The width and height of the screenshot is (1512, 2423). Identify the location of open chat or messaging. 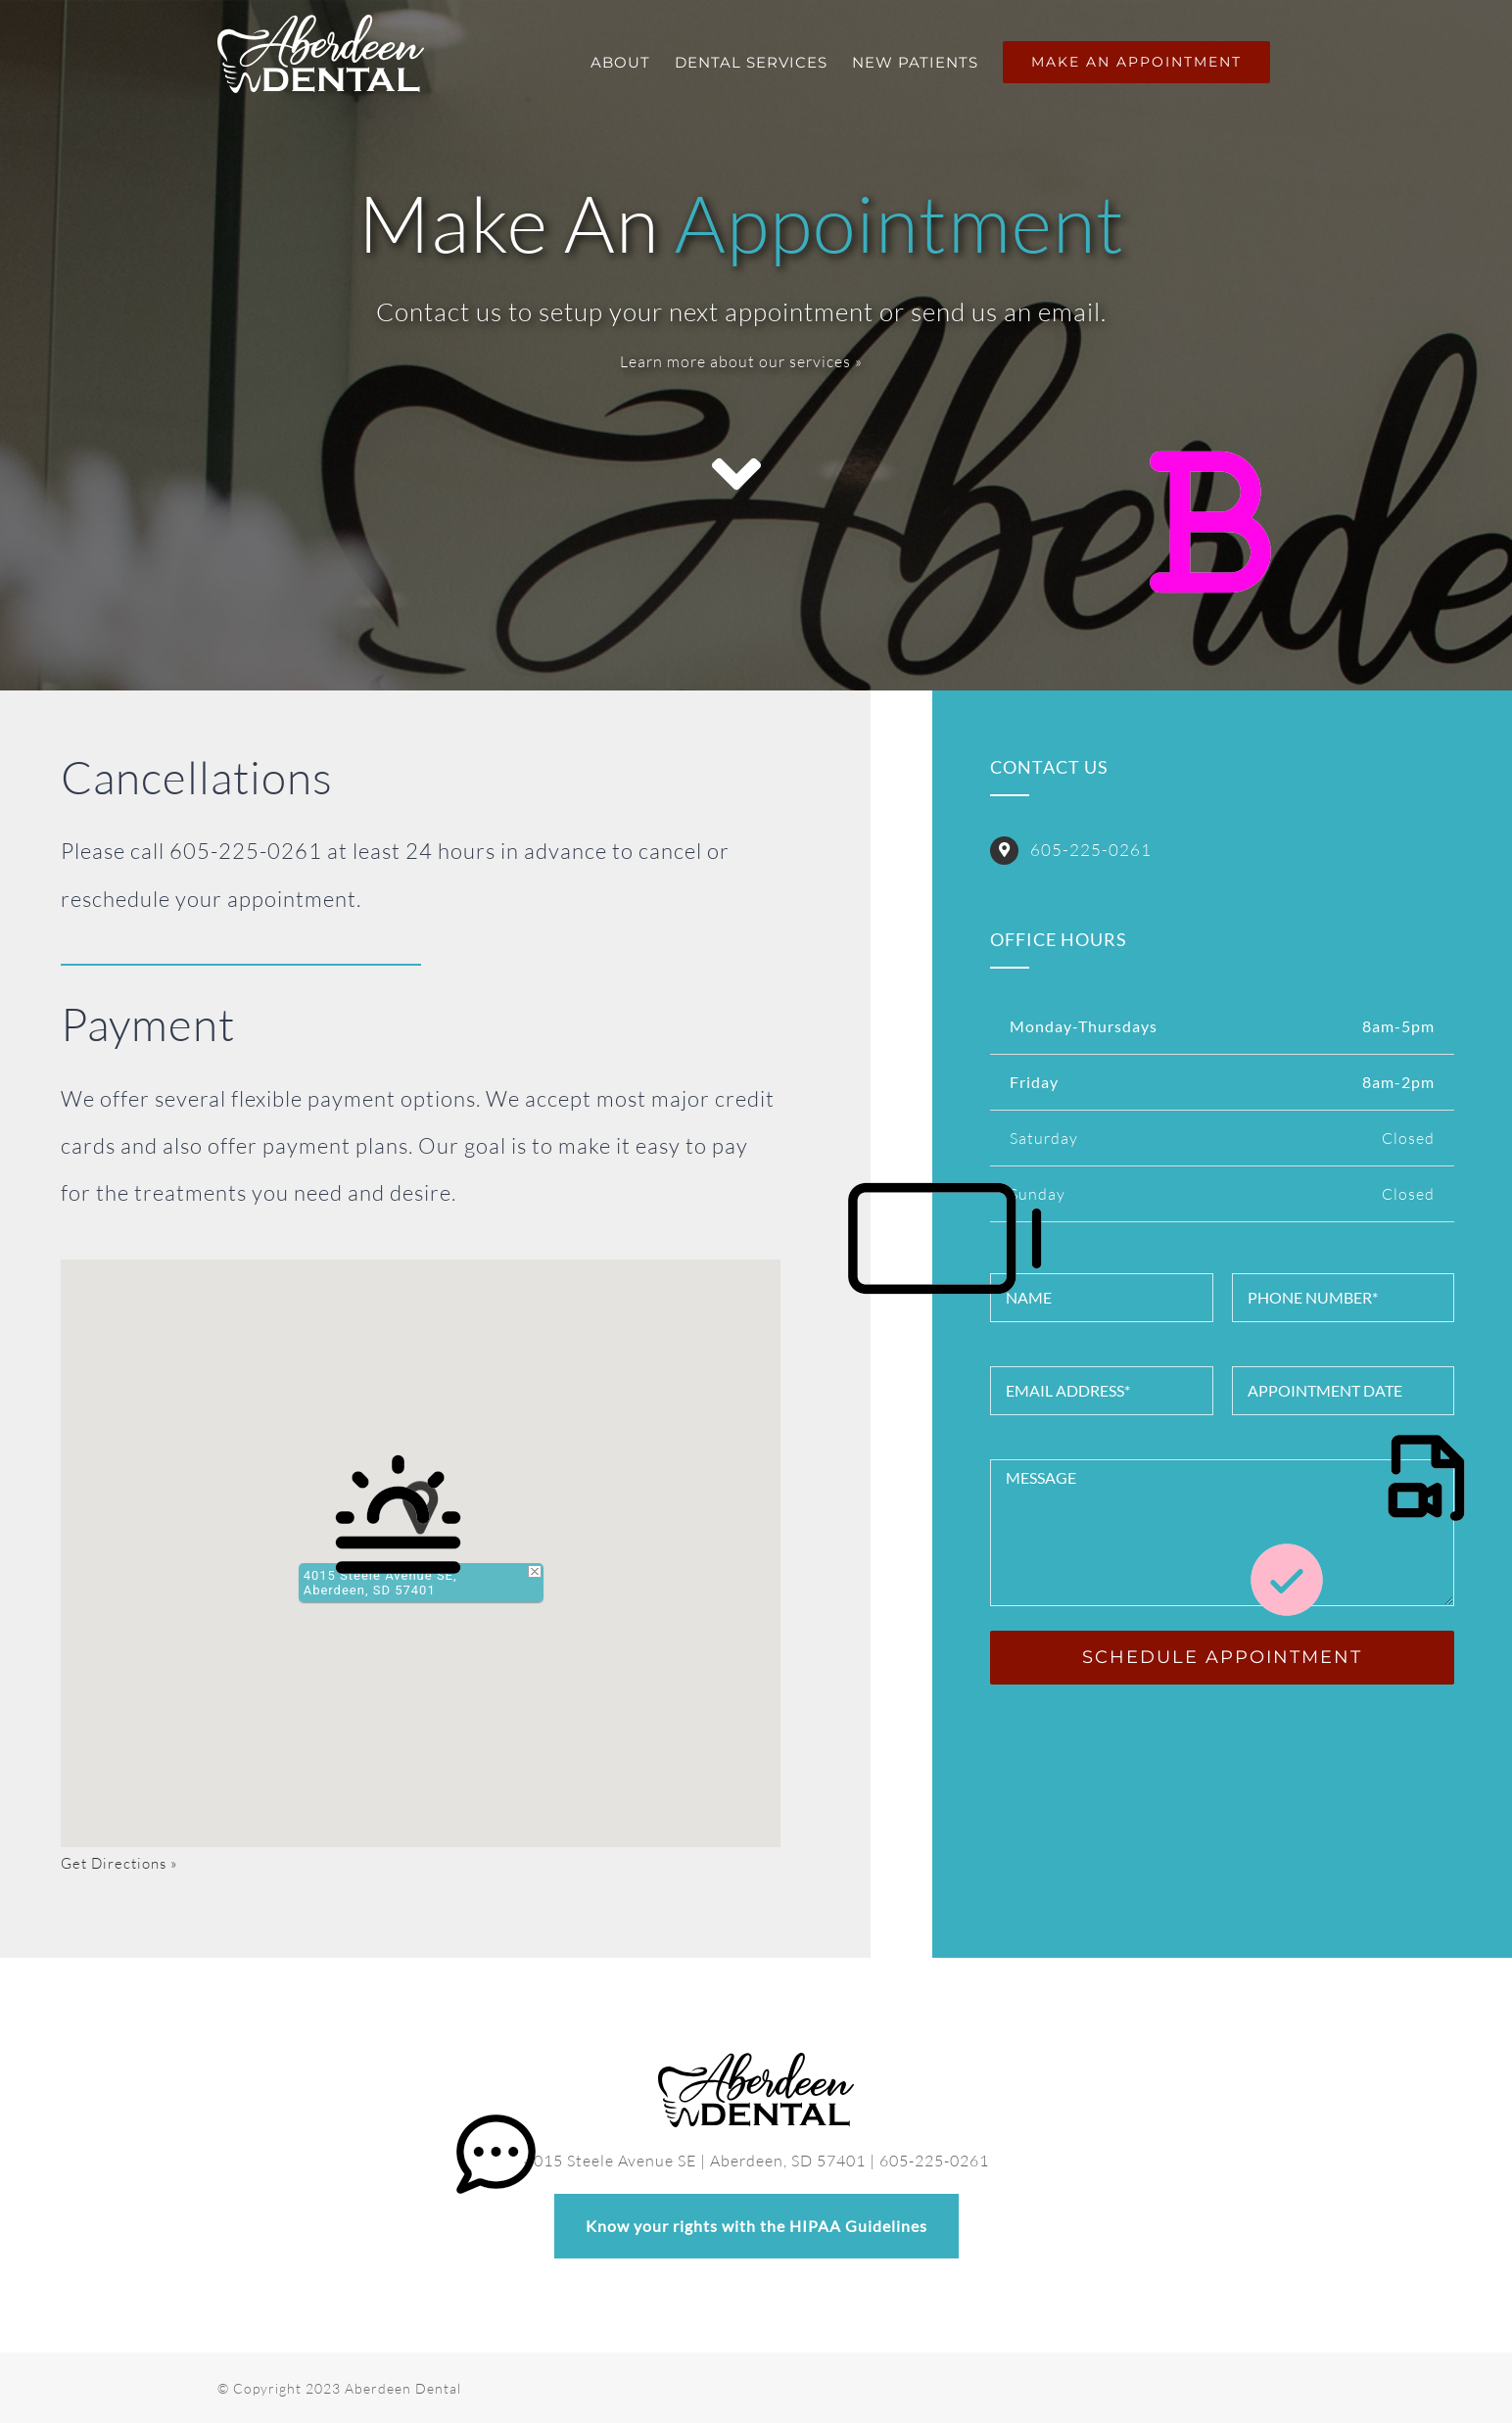
(496, 2154).